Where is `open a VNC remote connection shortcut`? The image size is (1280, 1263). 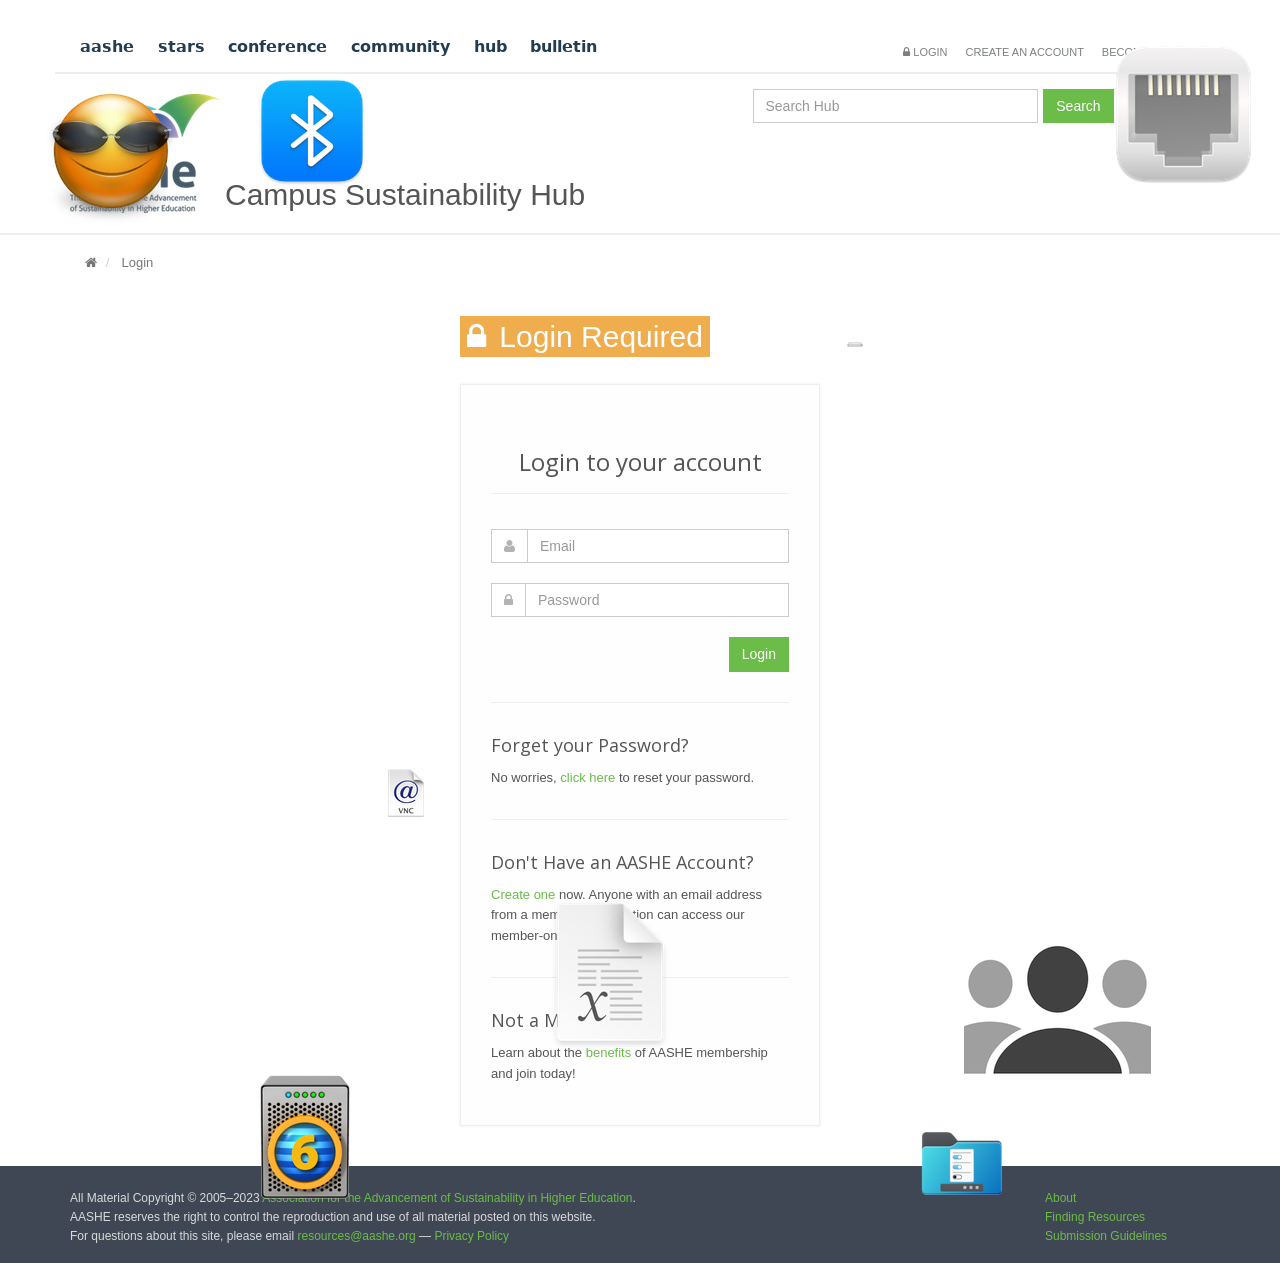
open a VNC remote connection shortcut is located at coordinates (406, 794).